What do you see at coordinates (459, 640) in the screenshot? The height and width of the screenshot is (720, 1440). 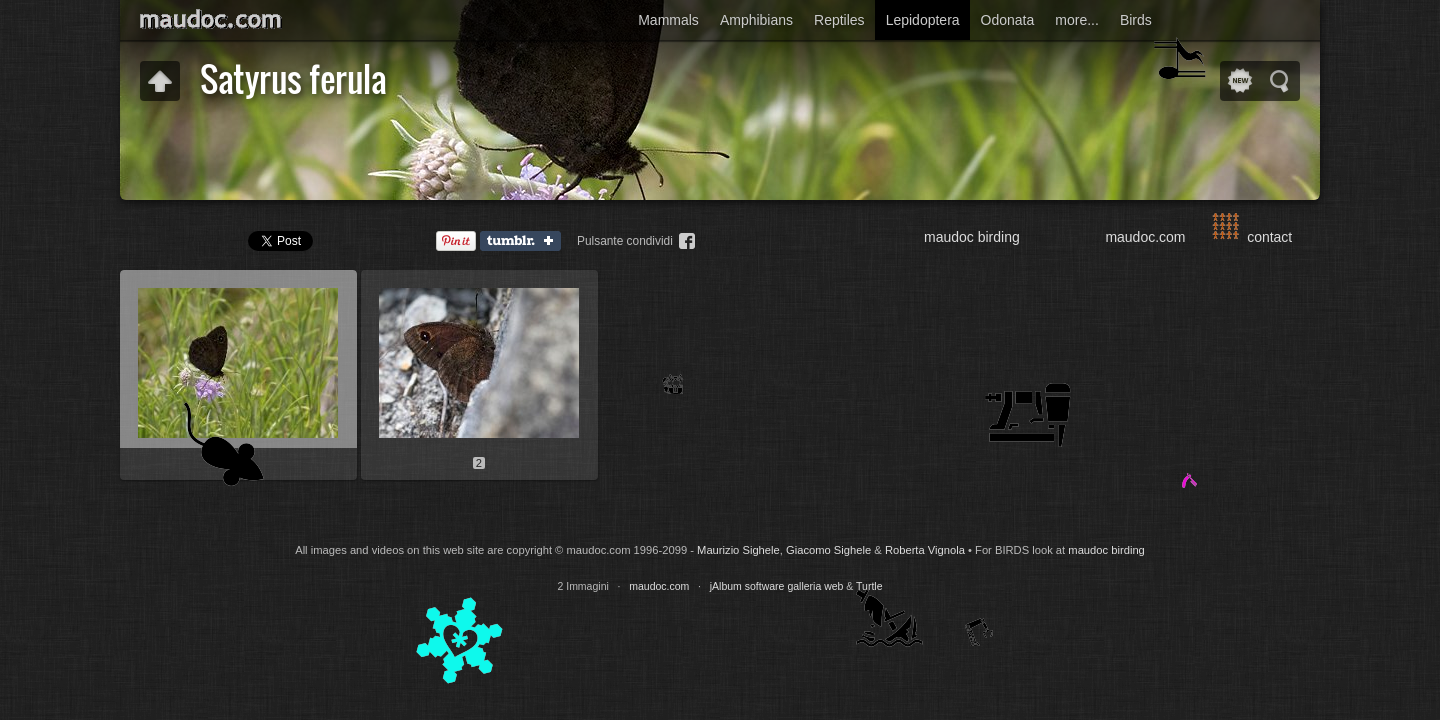 I see `indicates a frozen or cold status effect in gameplay` at bounding box center [459, 640].